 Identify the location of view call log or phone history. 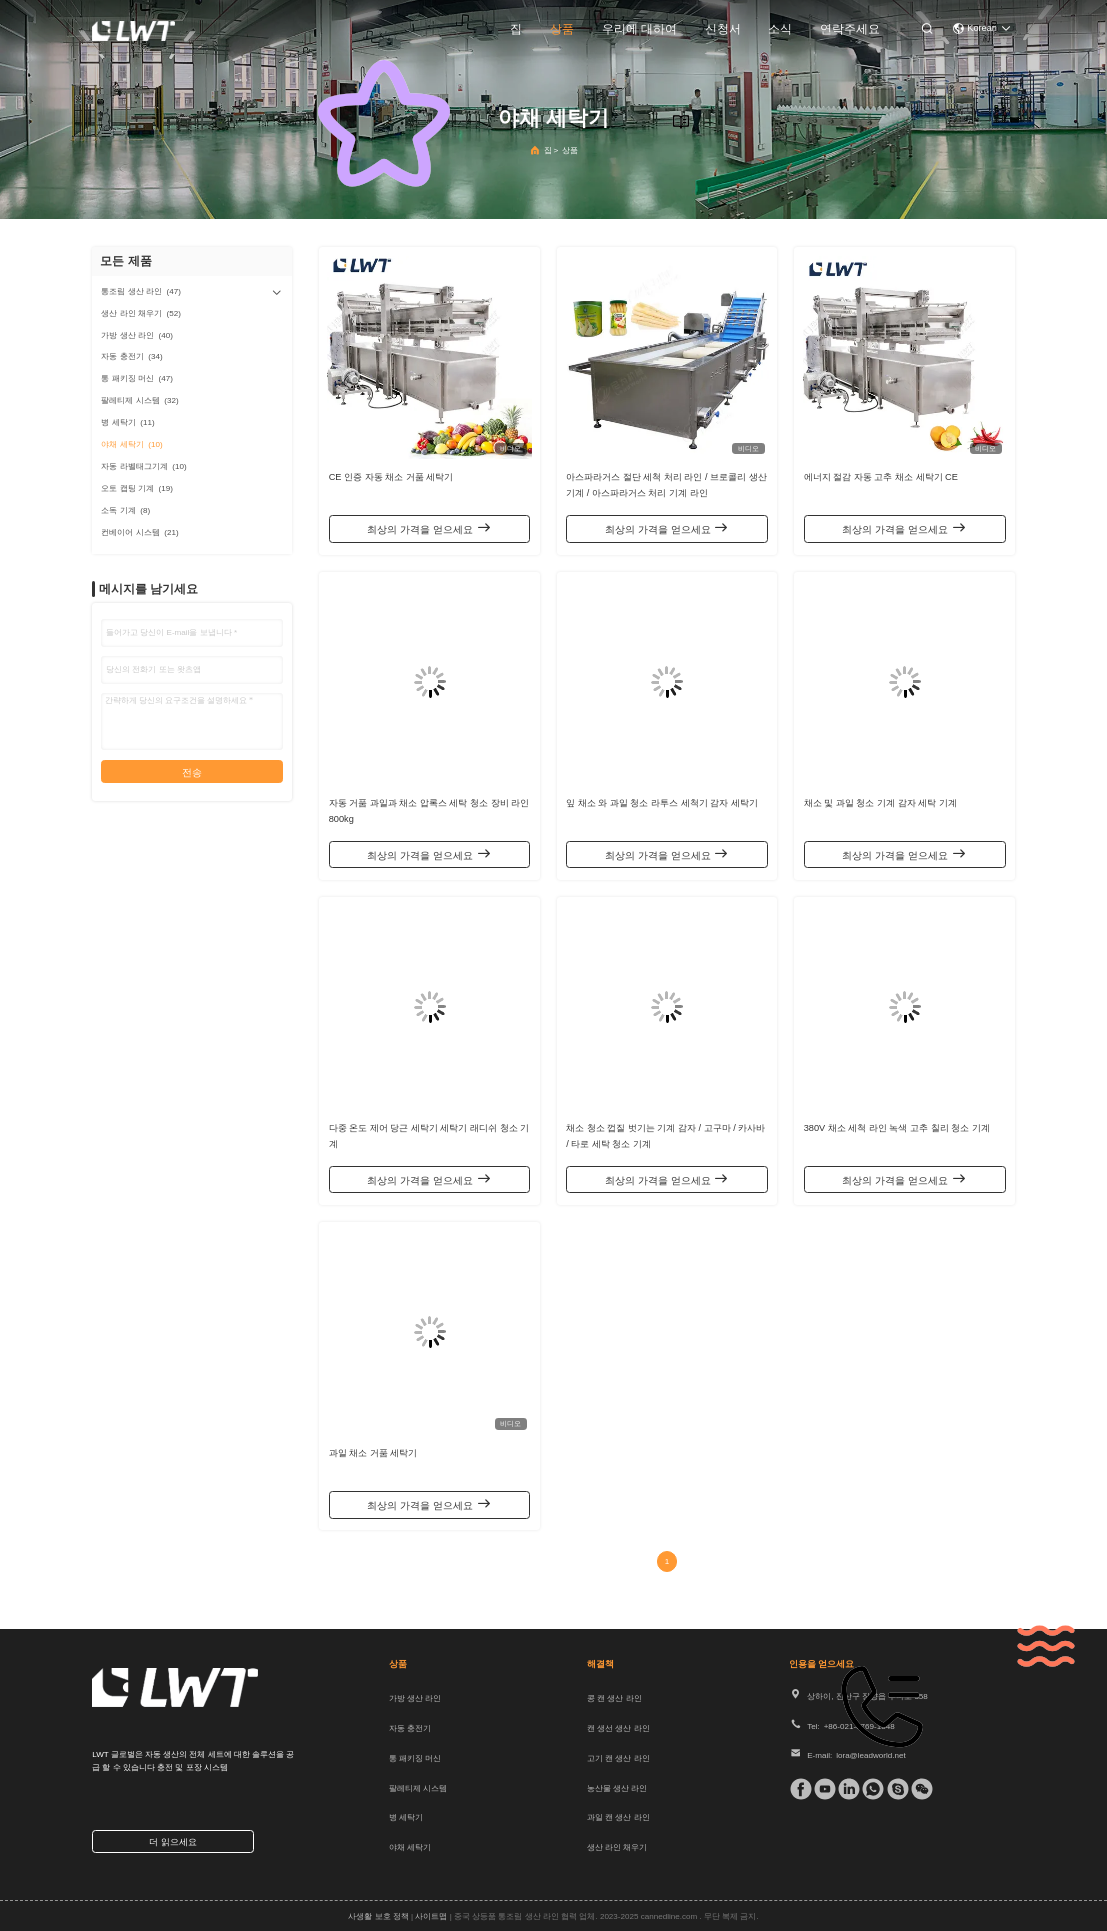
(884, 1705).